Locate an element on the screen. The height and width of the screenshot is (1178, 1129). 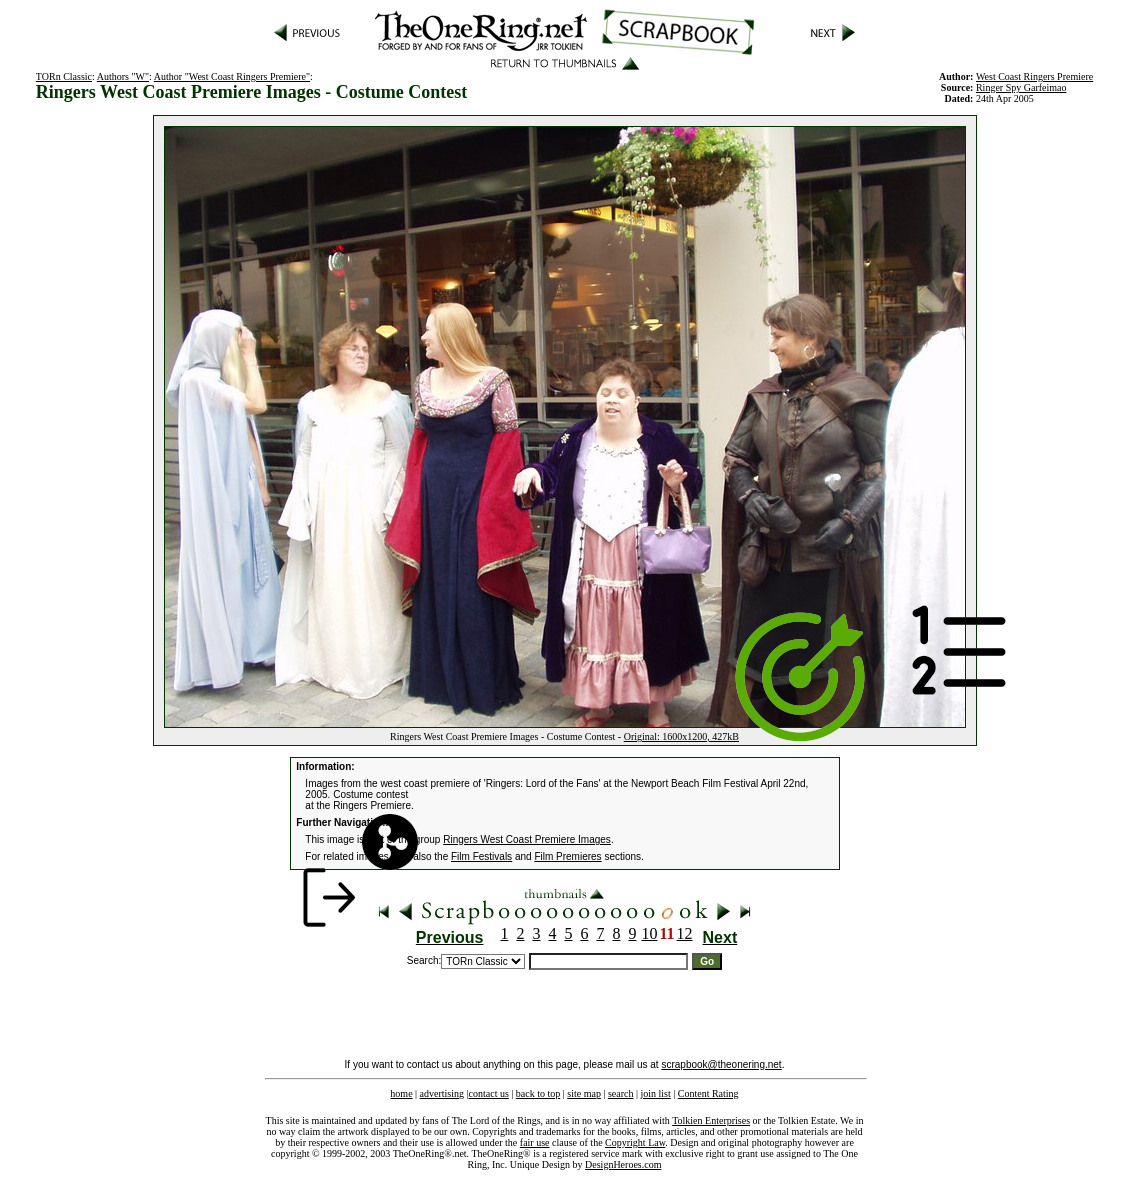
sign out of your account is located at coordinates (328, 897).